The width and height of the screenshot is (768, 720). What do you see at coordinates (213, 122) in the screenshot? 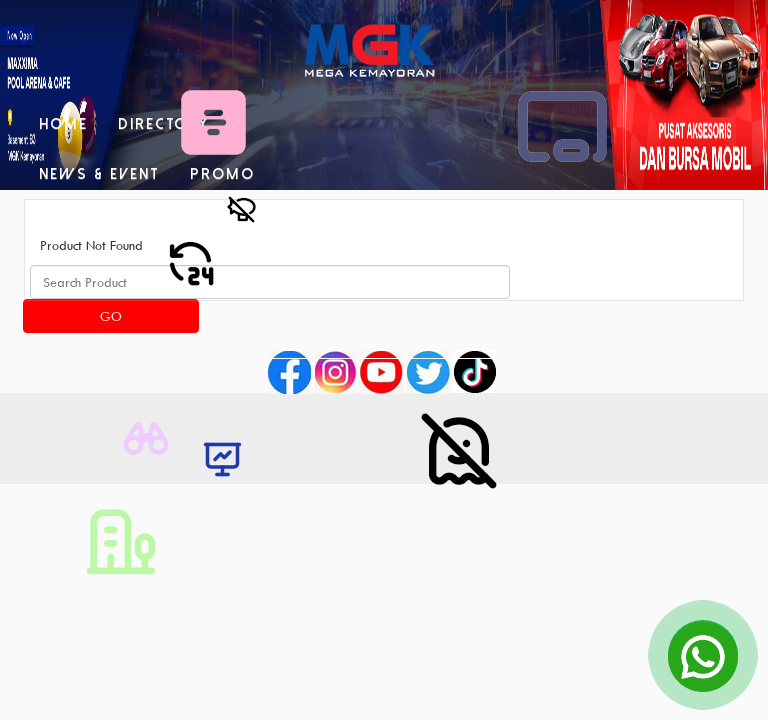
I see `center align content horizontally and vertically` at bounding box center [213, 122].